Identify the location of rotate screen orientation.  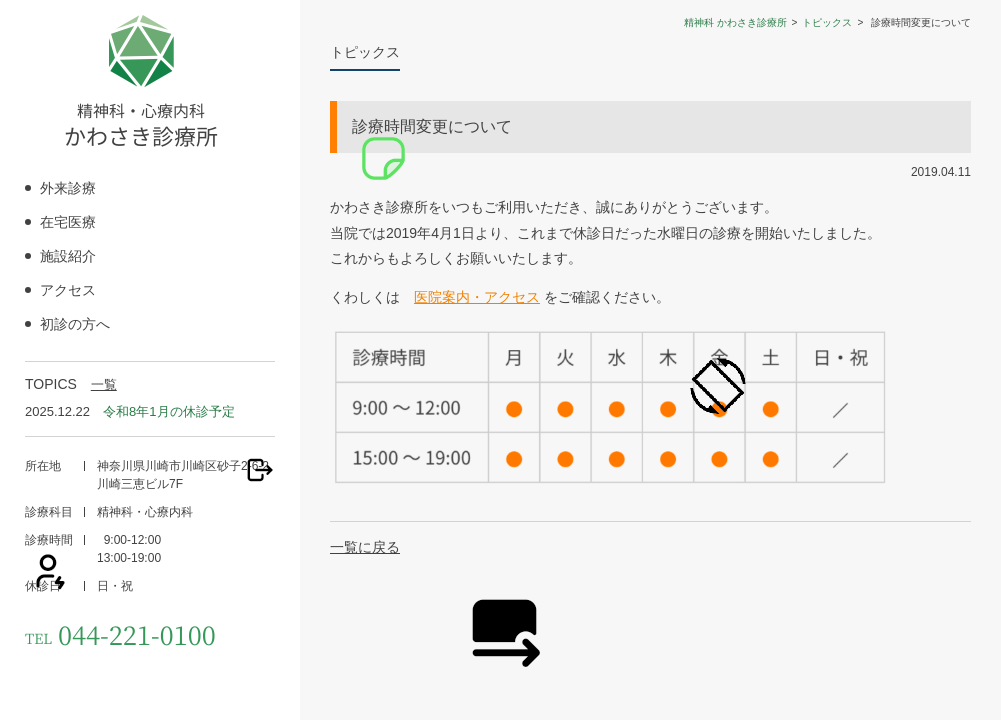
(718, 386).